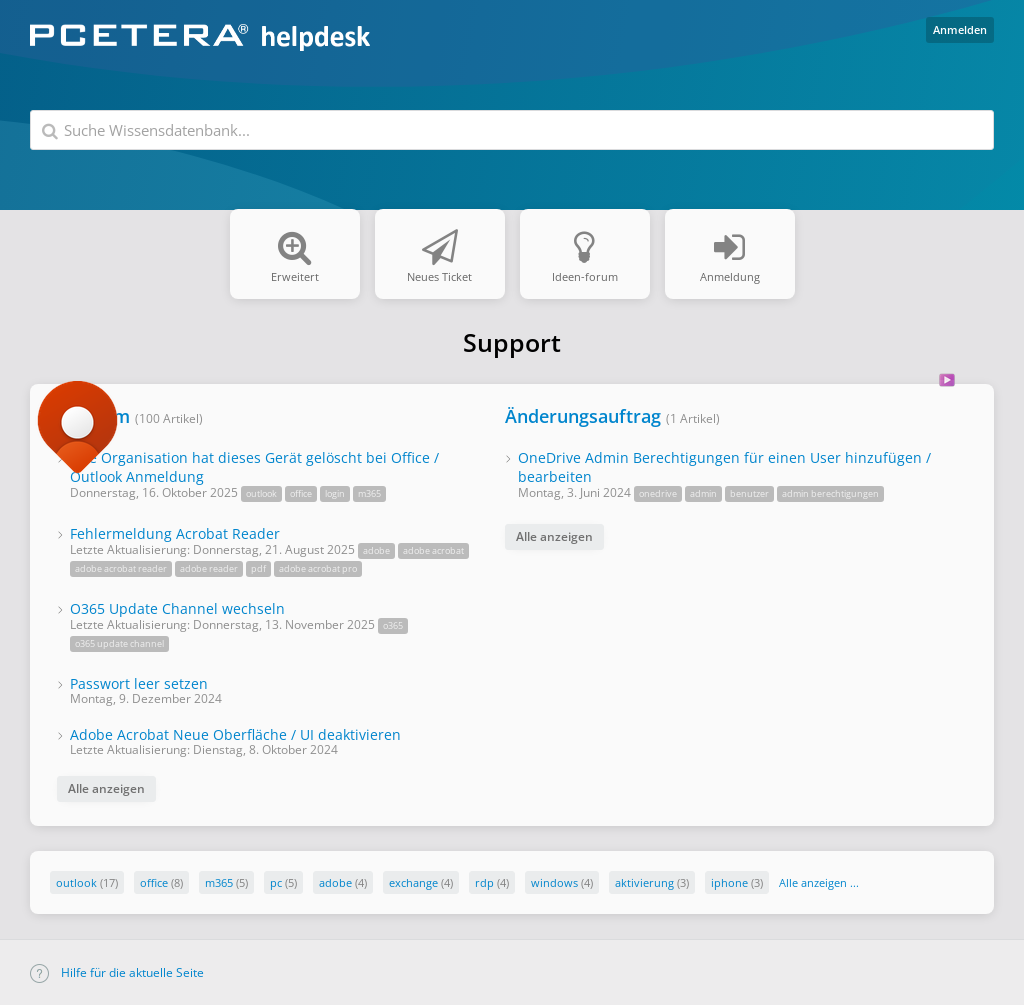 The height and width of the screenshot is (1005, 1024). I want to click on open the maps app, so click(77, 428).